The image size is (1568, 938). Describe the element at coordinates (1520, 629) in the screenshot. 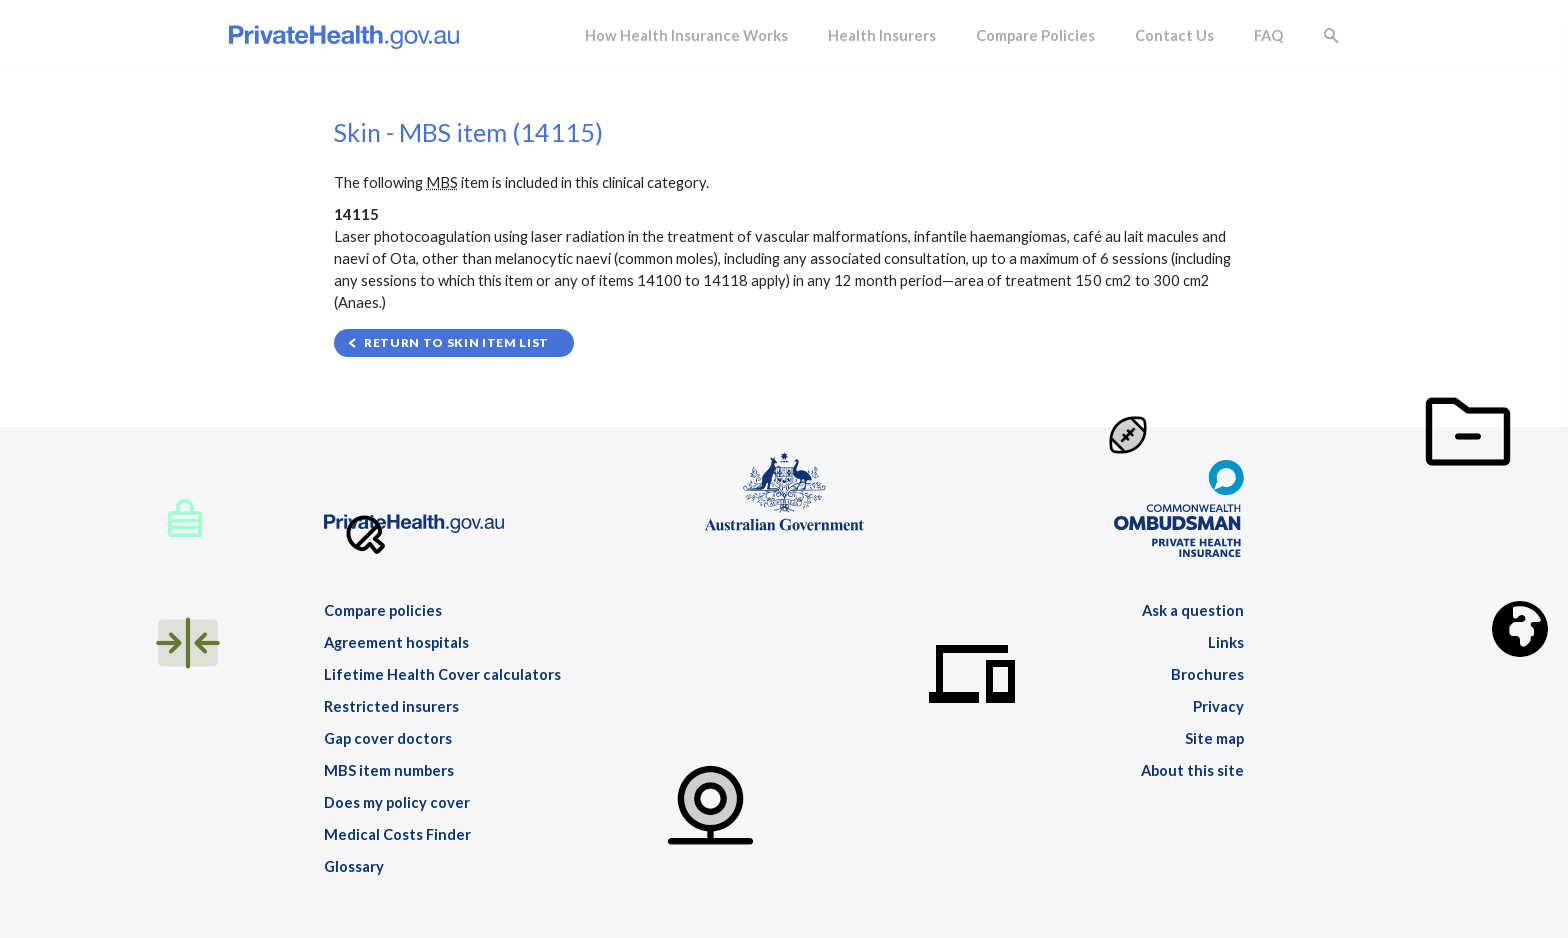

I see `view africa region settings` at that location.